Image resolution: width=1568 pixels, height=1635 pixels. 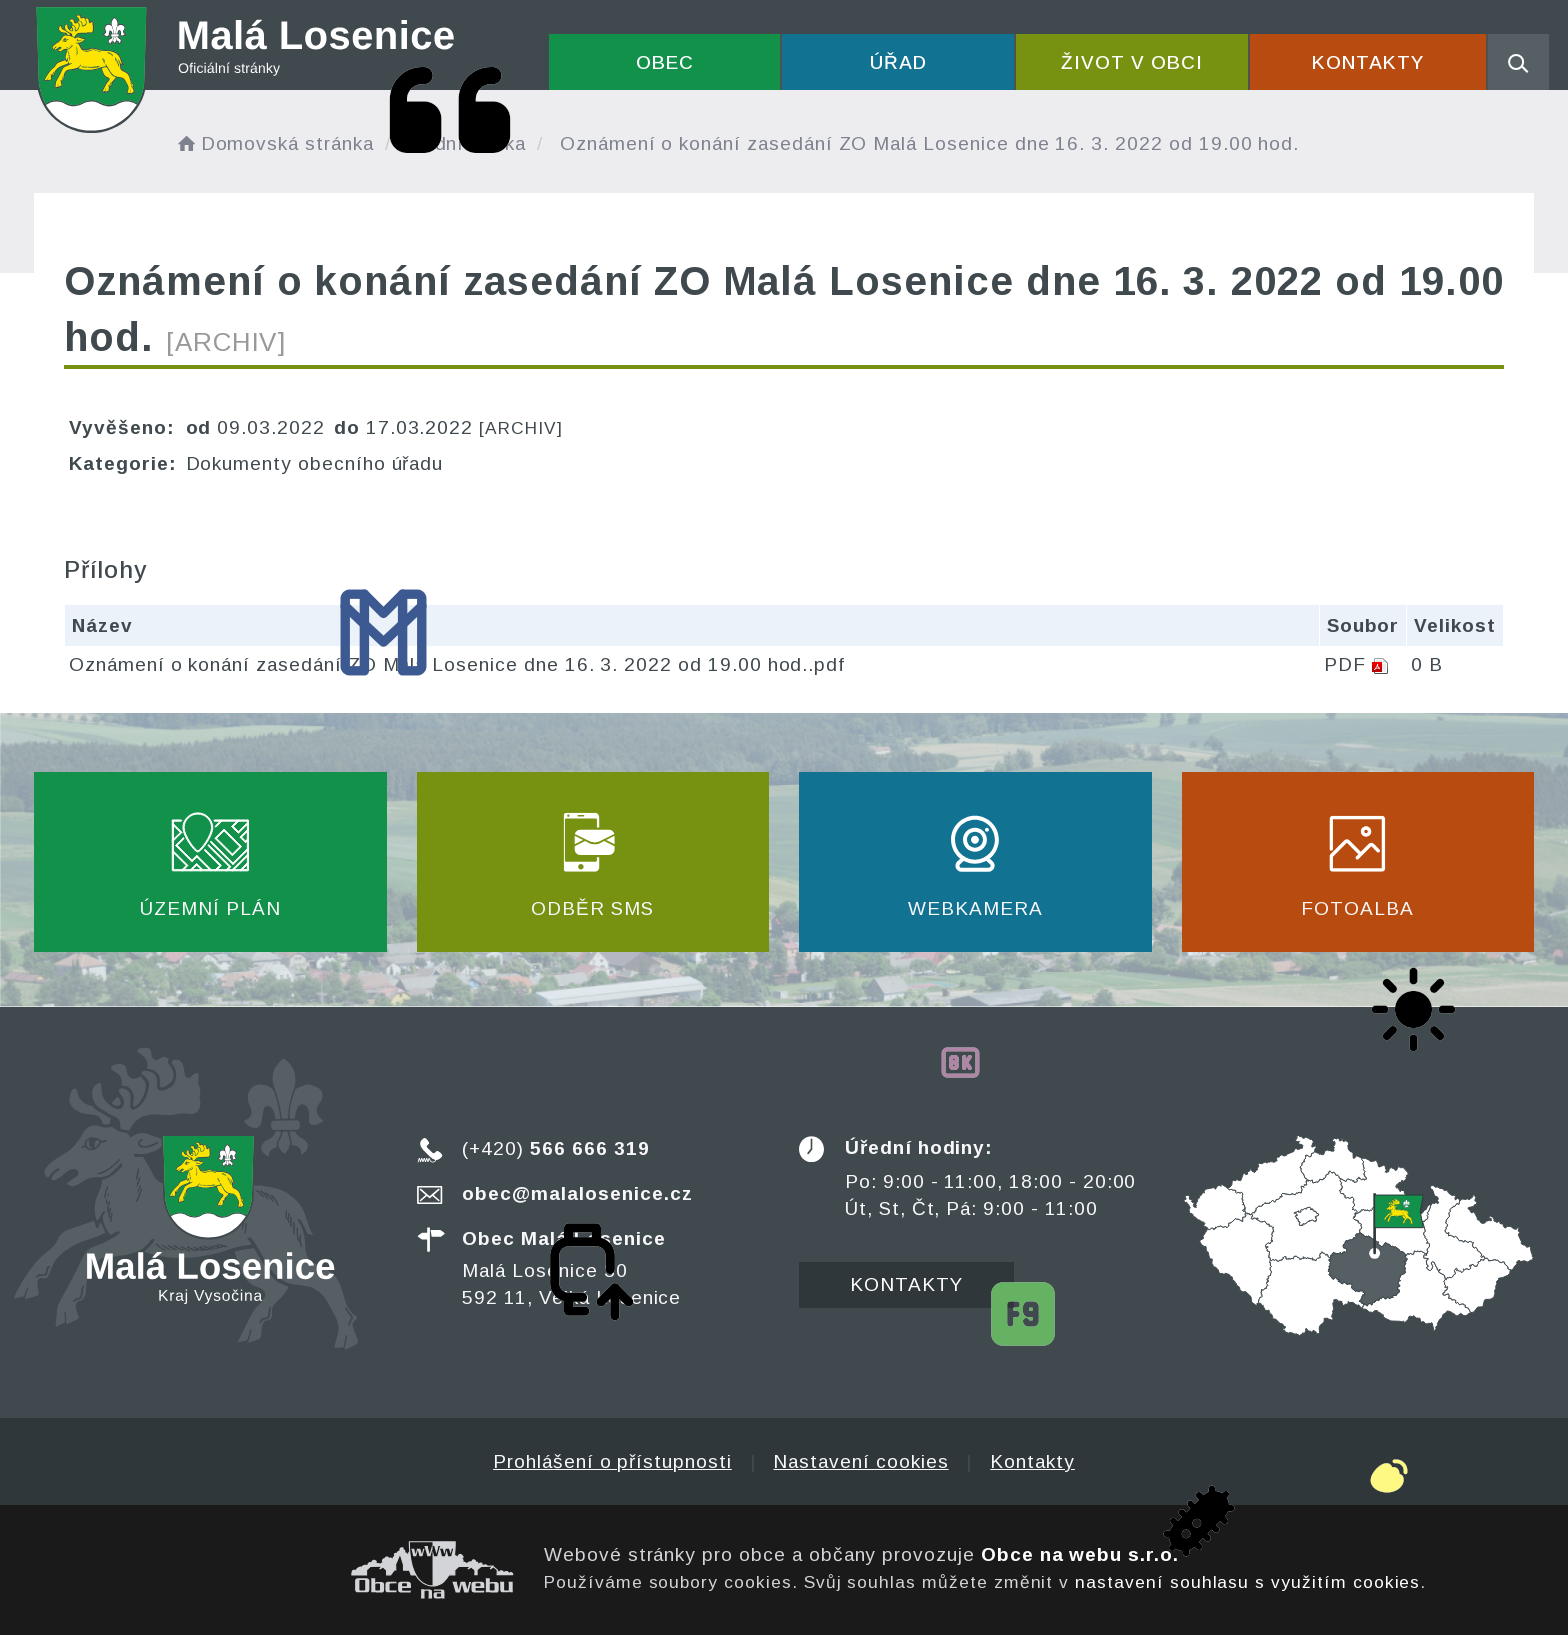 What do you see at coordinates (1413, 1009) in the screenshot?
I see `switch to light mode` at bounding box center [1413, 1009].